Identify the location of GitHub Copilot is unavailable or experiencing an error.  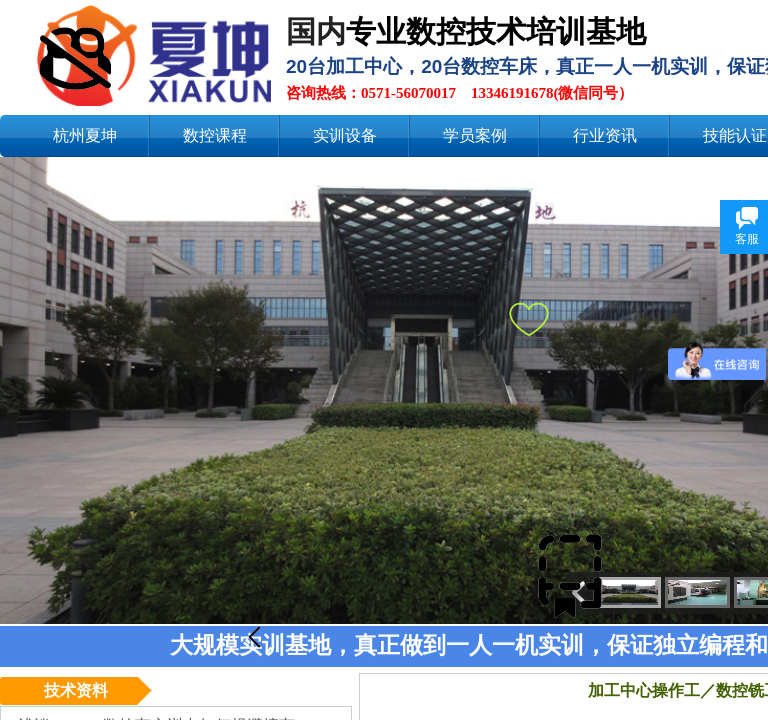
(75, 58).